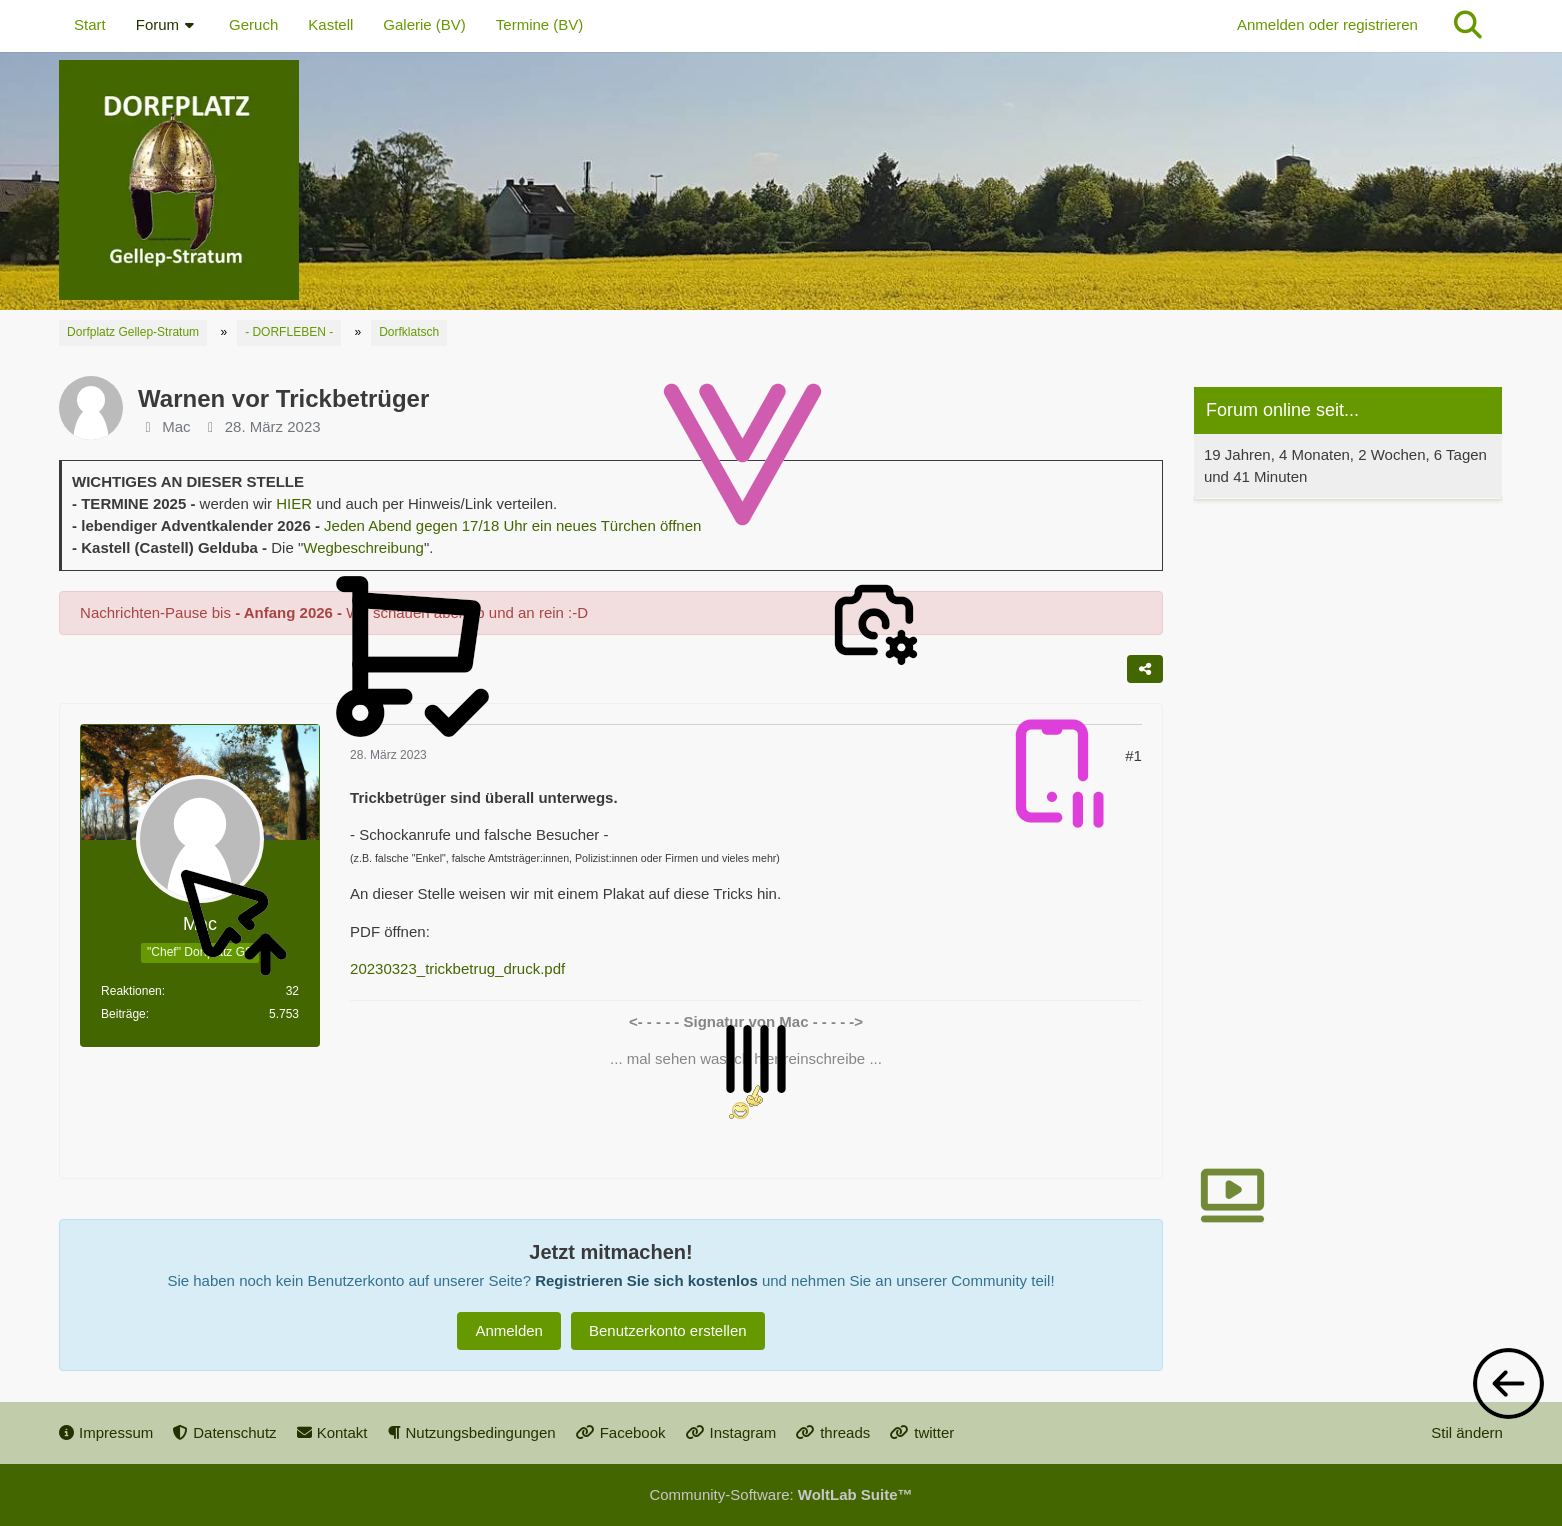  What do you see at coordinates (756, 1059) in the screenshot?
I see `indicates a count or tally of four items` at bounding box center [756, 1059].